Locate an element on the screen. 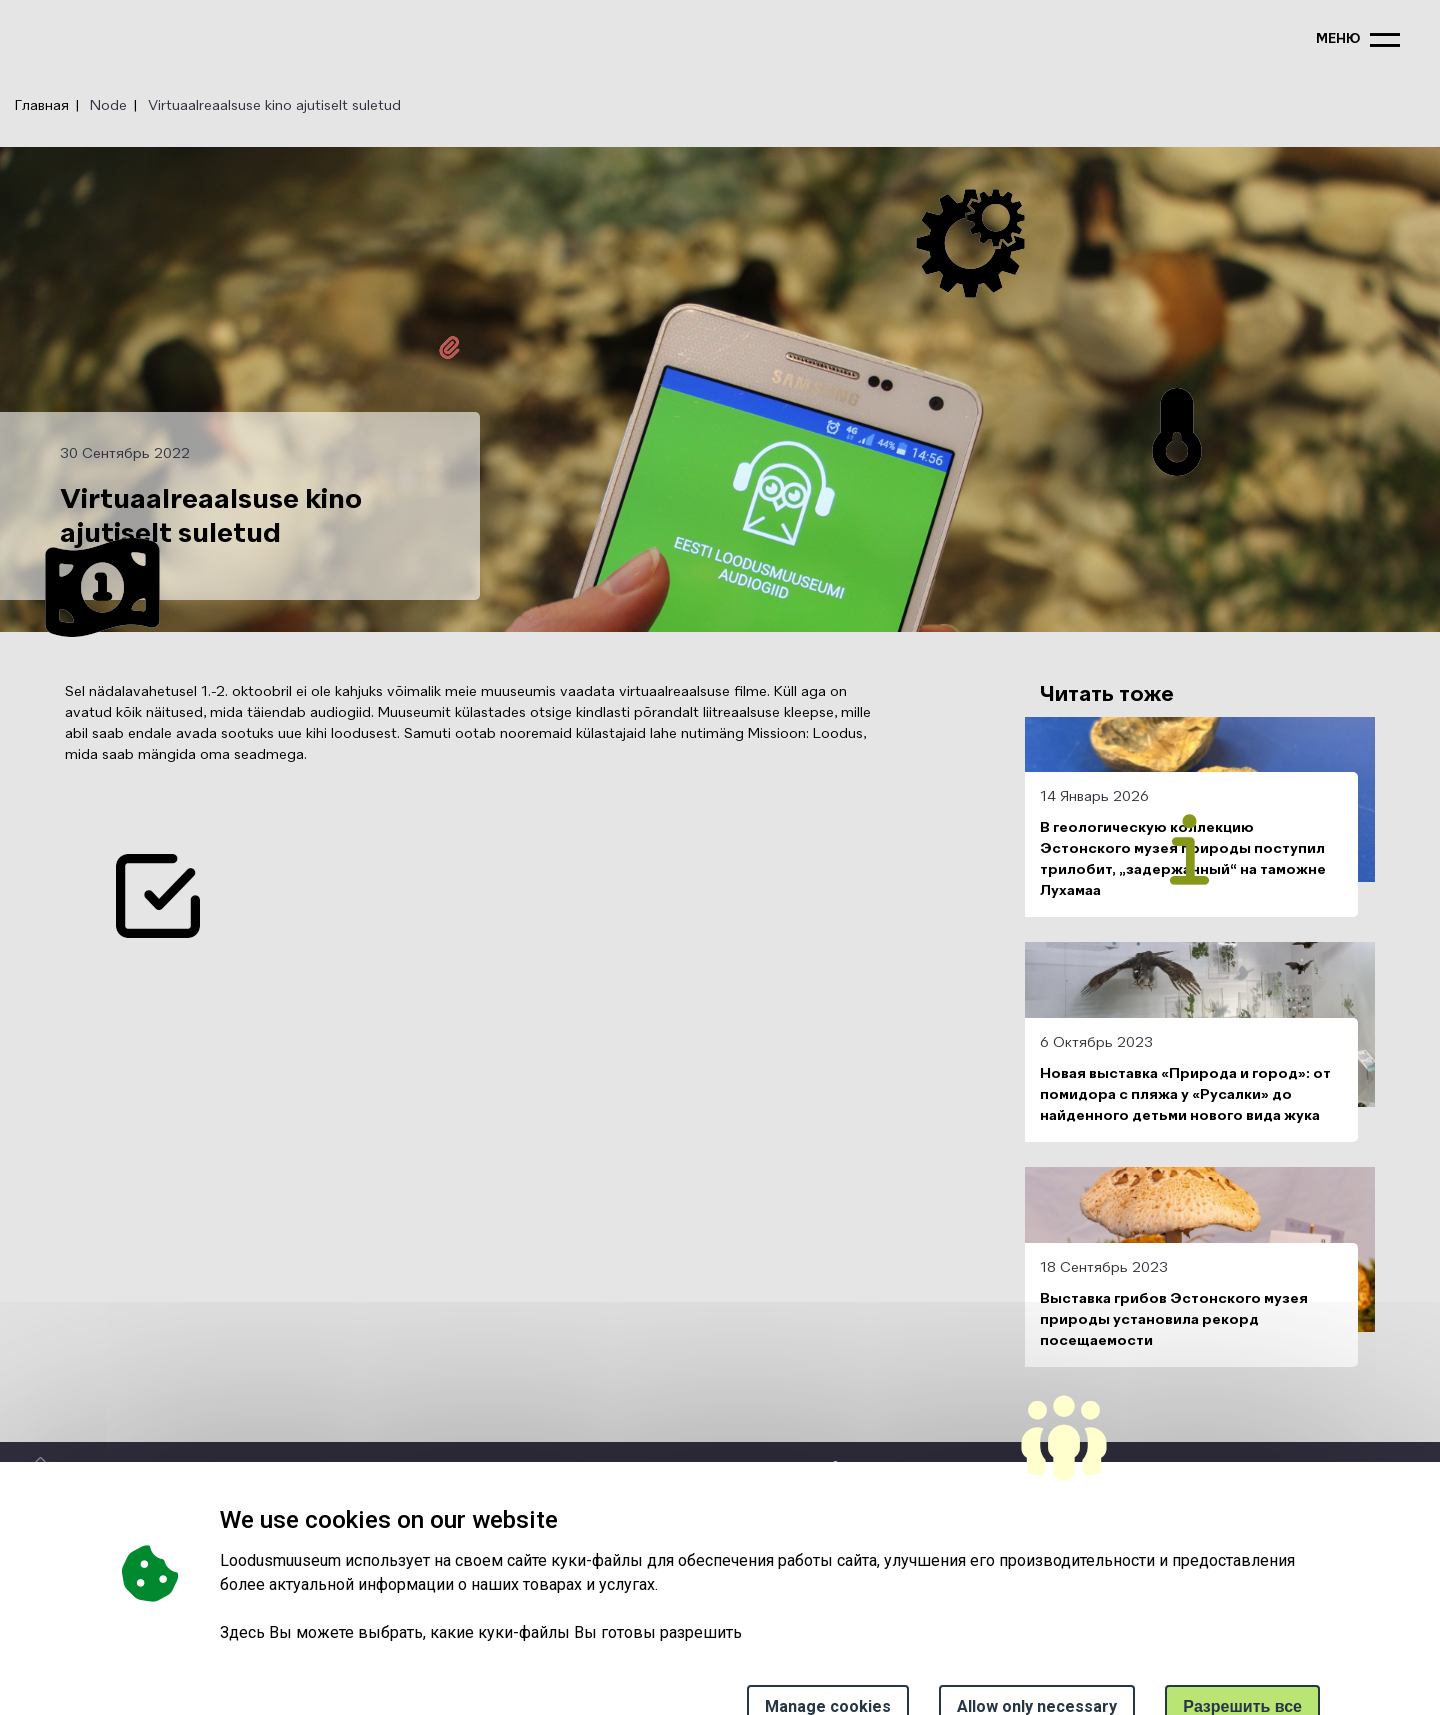  attach a file to your message is located at coordinates (450, 348).